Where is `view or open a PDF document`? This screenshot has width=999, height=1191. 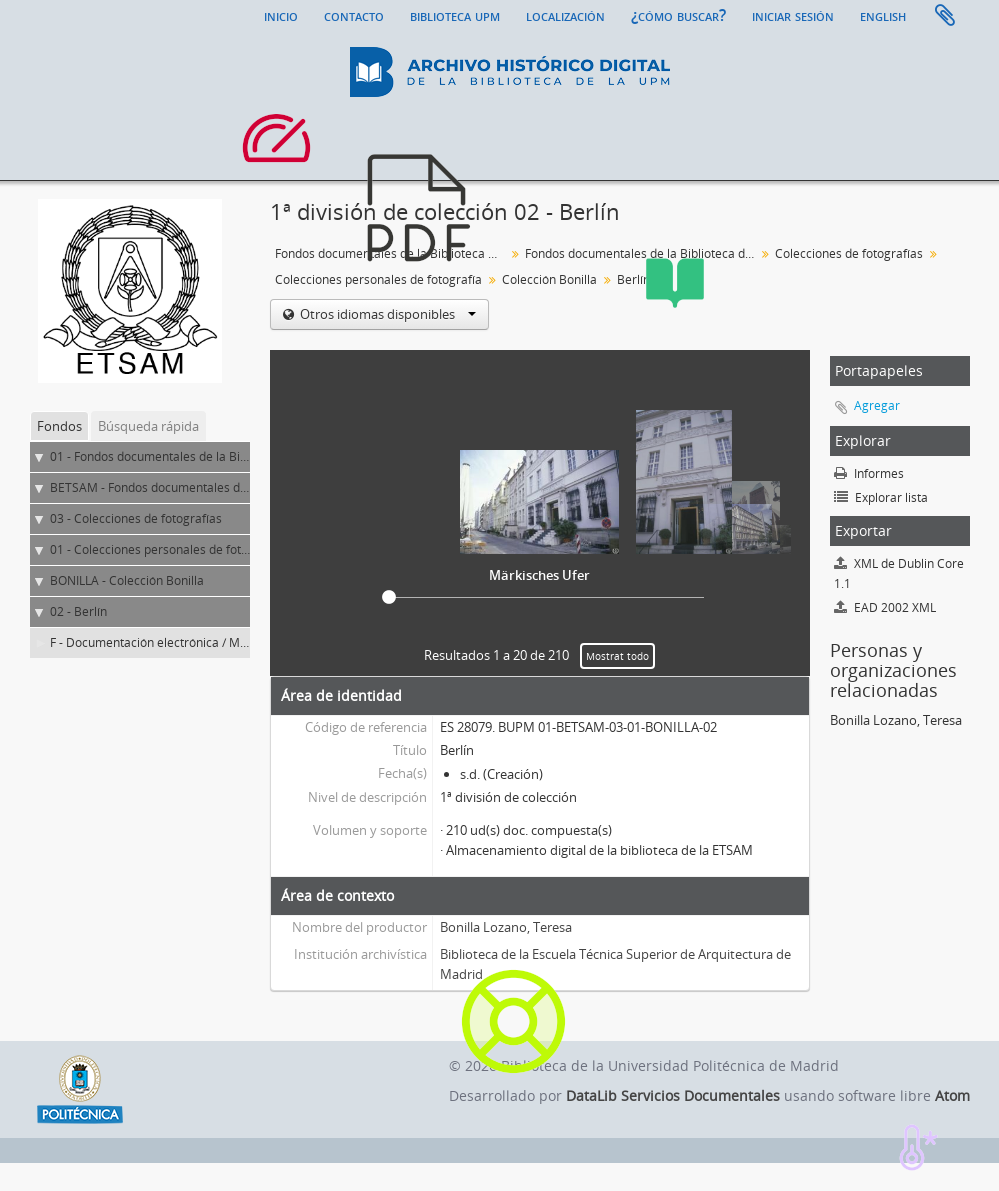 view or open a PDF document is located at coordinates (416, 212).